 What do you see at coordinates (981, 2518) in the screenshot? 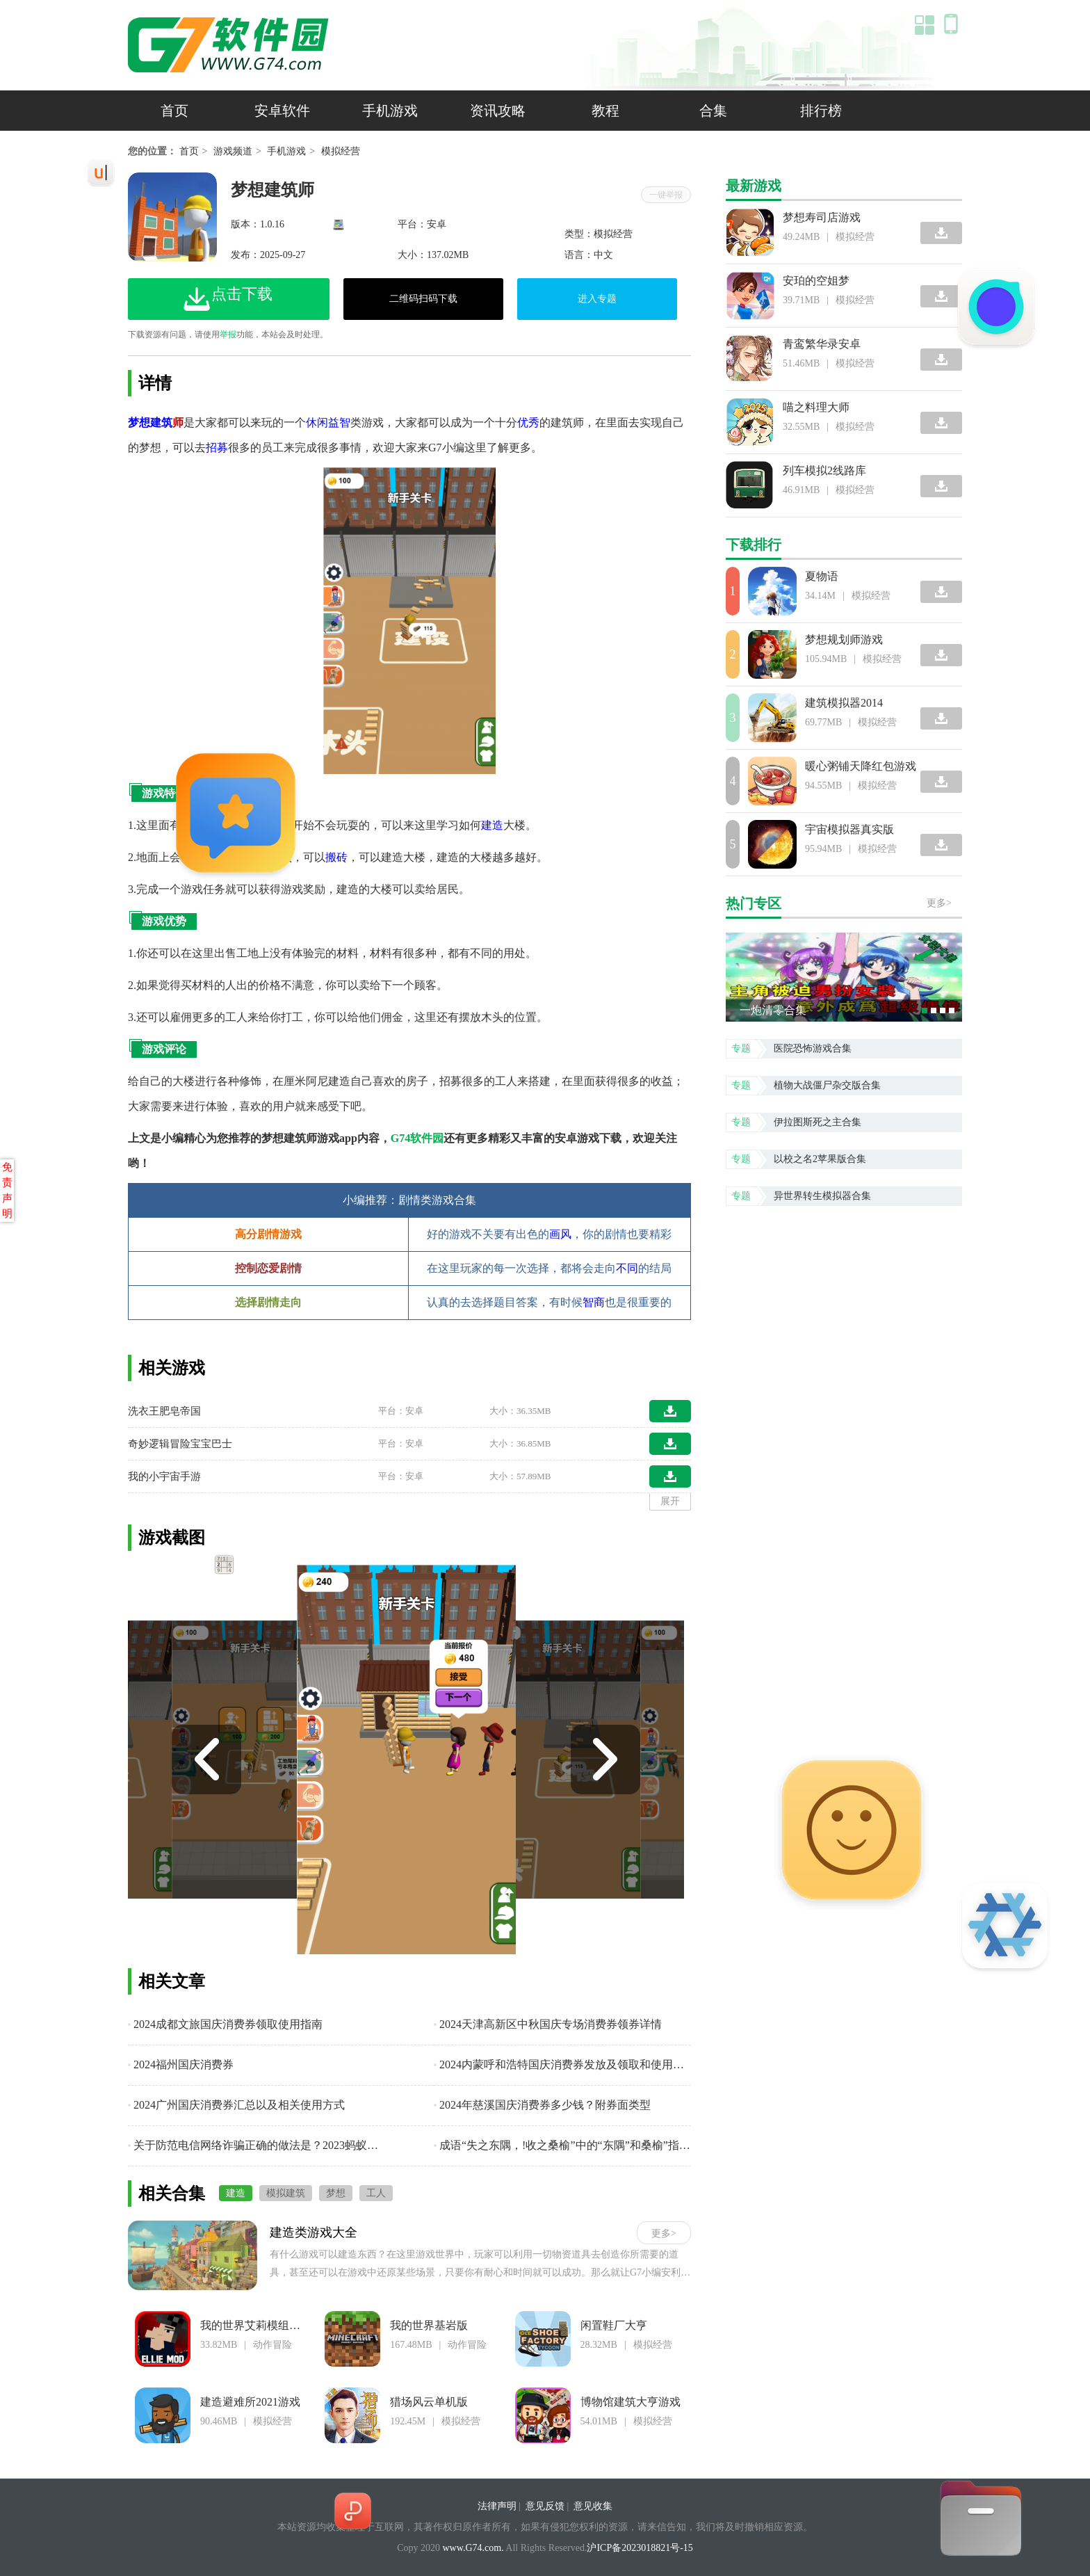
I see `open the nautilus file manager` at bounding box center [981, 2518].